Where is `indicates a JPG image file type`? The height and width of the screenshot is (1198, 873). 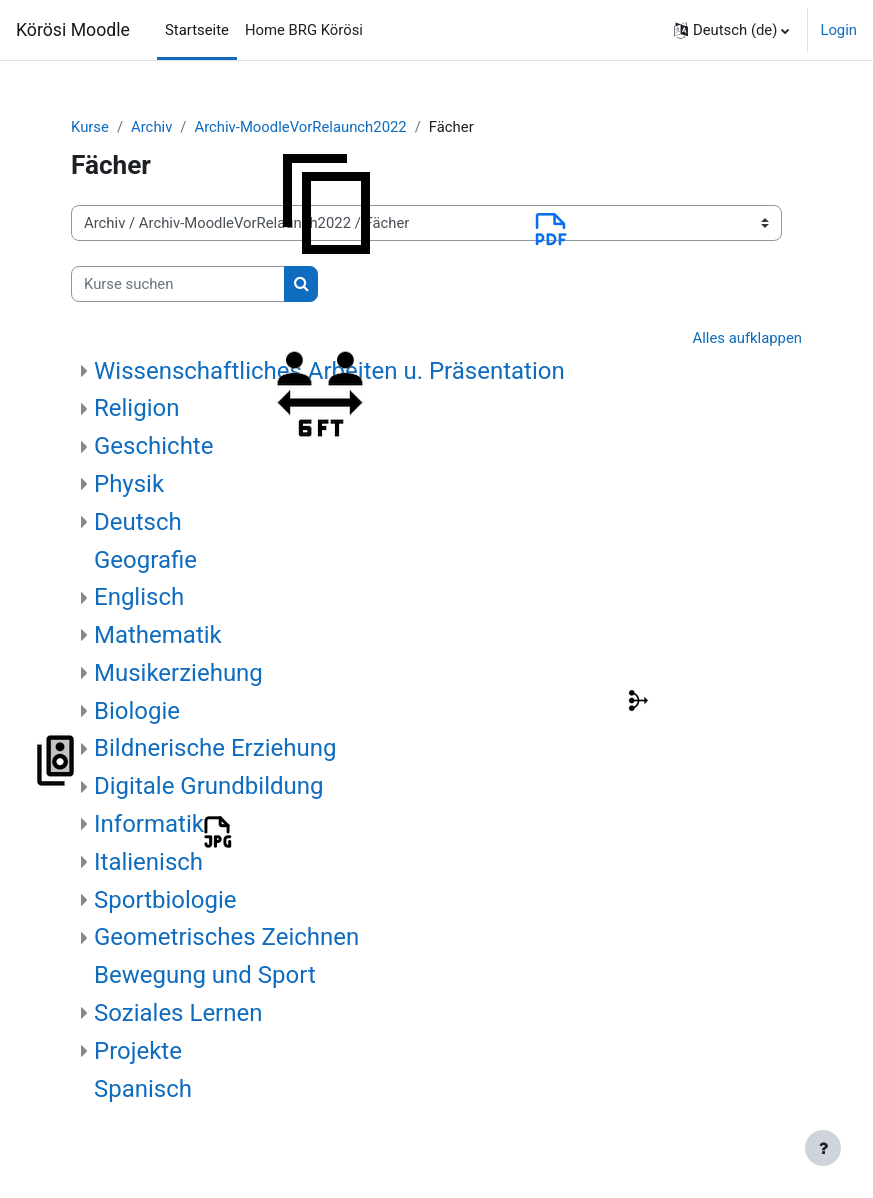 indicates a JPG image file type is located at coordinates (217, 832).